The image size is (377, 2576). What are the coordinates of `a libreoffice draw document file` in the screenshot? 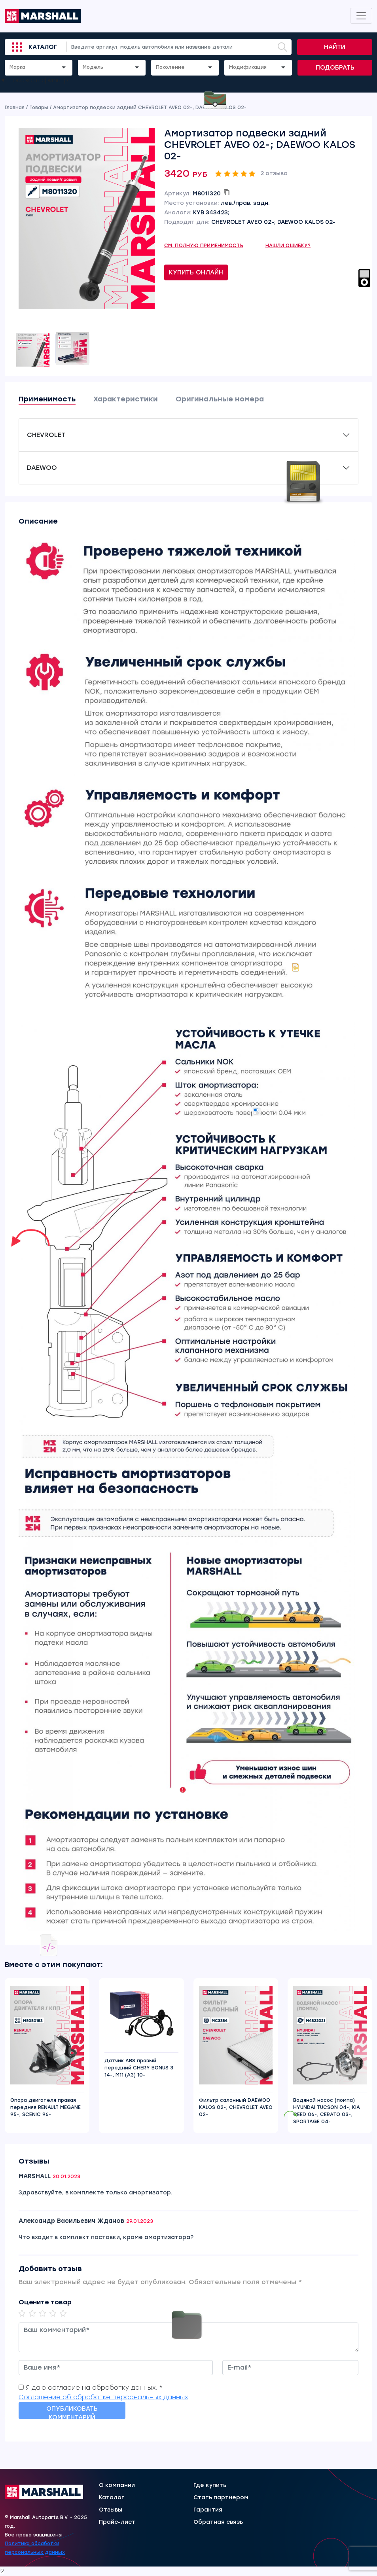 It's located at (296, 967).